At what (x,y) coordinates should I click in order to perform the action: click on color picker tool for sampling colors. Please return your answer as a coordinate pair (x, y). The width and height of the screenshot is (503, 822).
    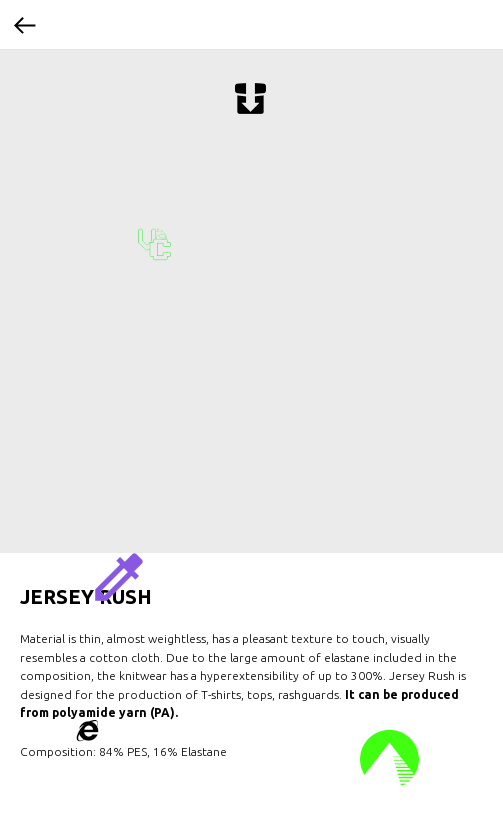
    Looking at the image, I should click on (119, 576).